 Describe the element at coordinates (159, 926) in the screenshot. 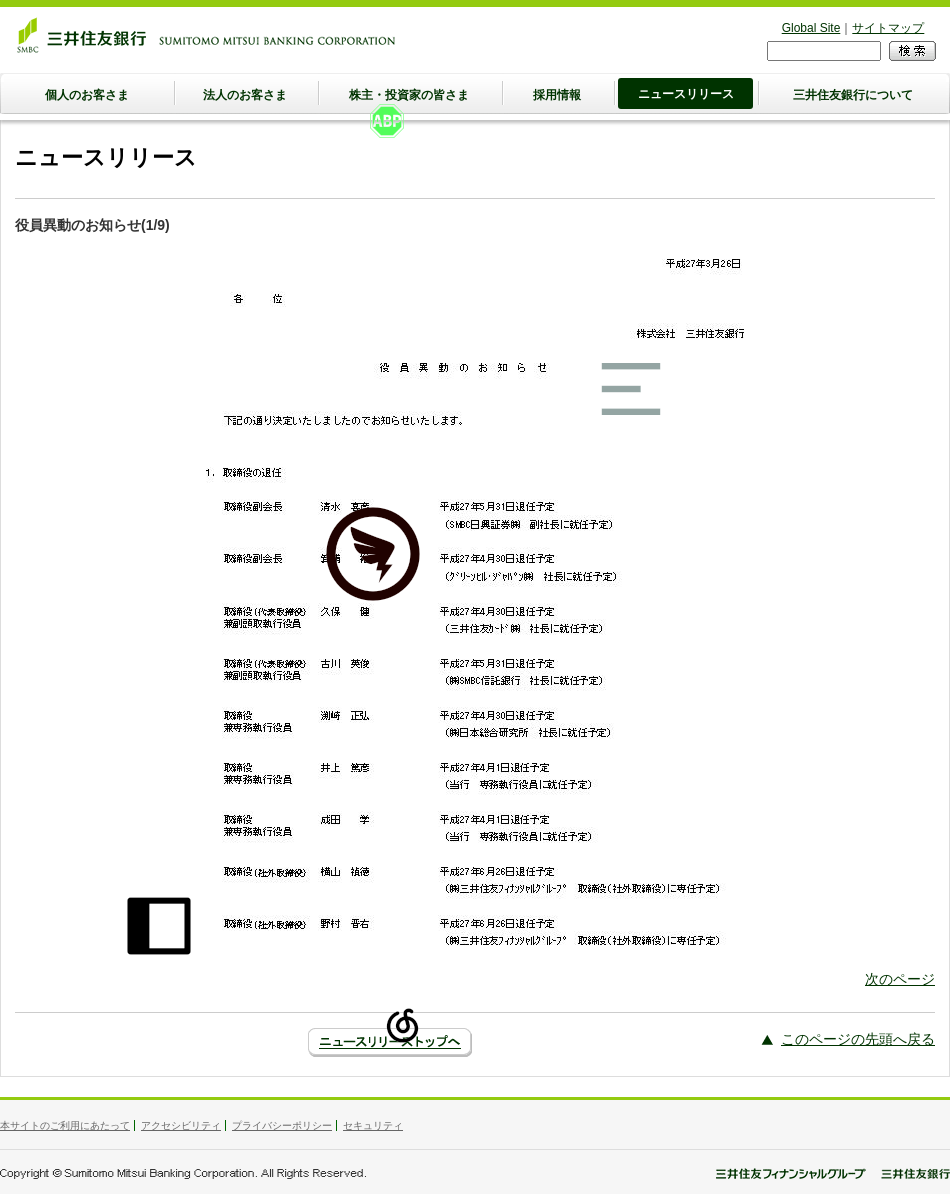

I see `toggle the sidebar panel` at that location.